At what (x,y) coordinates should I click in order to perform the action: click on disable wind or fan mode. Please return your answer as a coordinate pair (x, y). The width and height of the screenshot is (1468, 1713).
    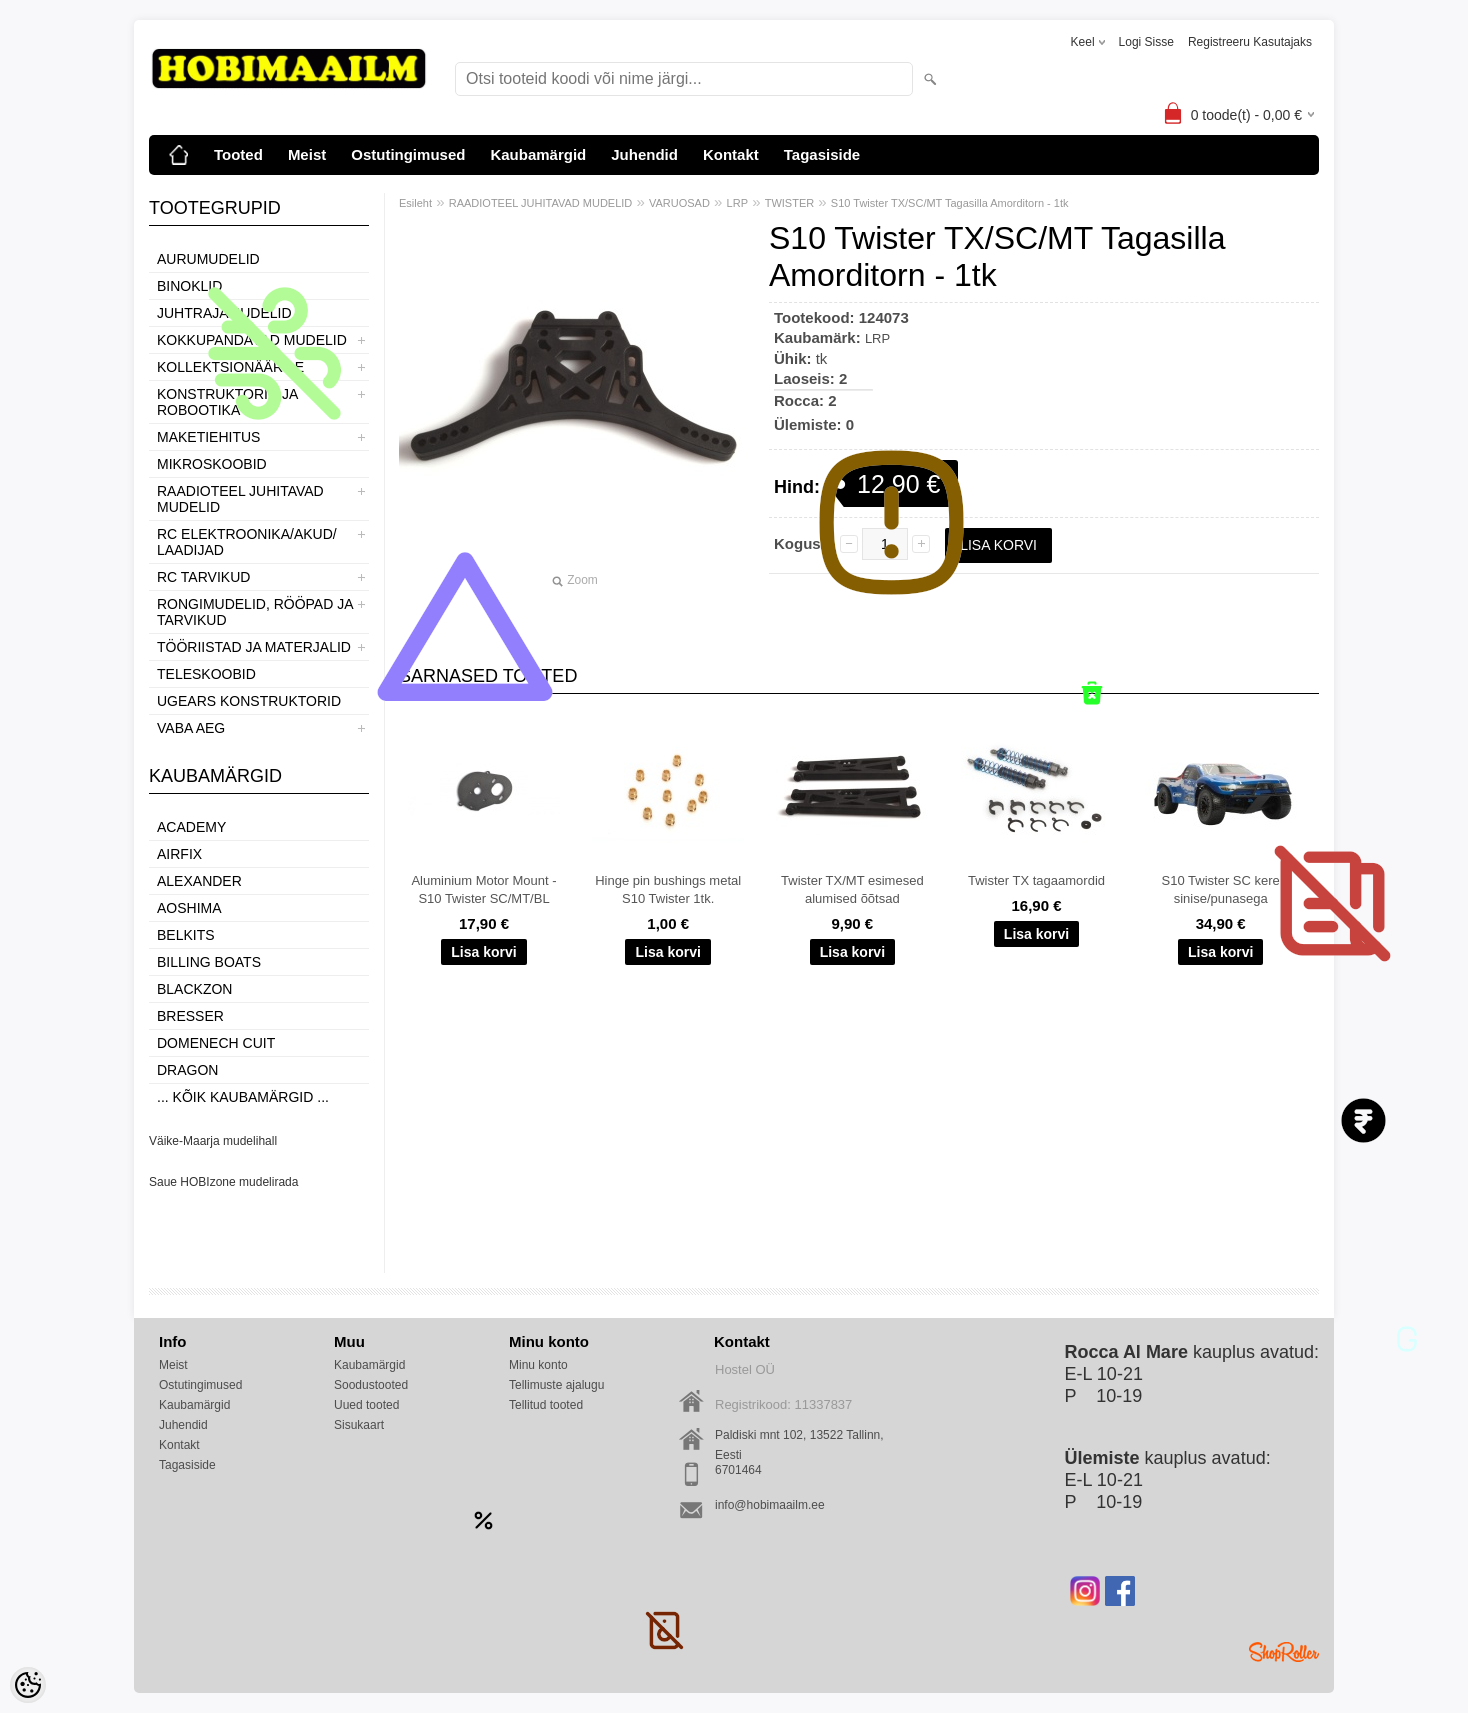
    Looking at the image, I should click on (274, 353).